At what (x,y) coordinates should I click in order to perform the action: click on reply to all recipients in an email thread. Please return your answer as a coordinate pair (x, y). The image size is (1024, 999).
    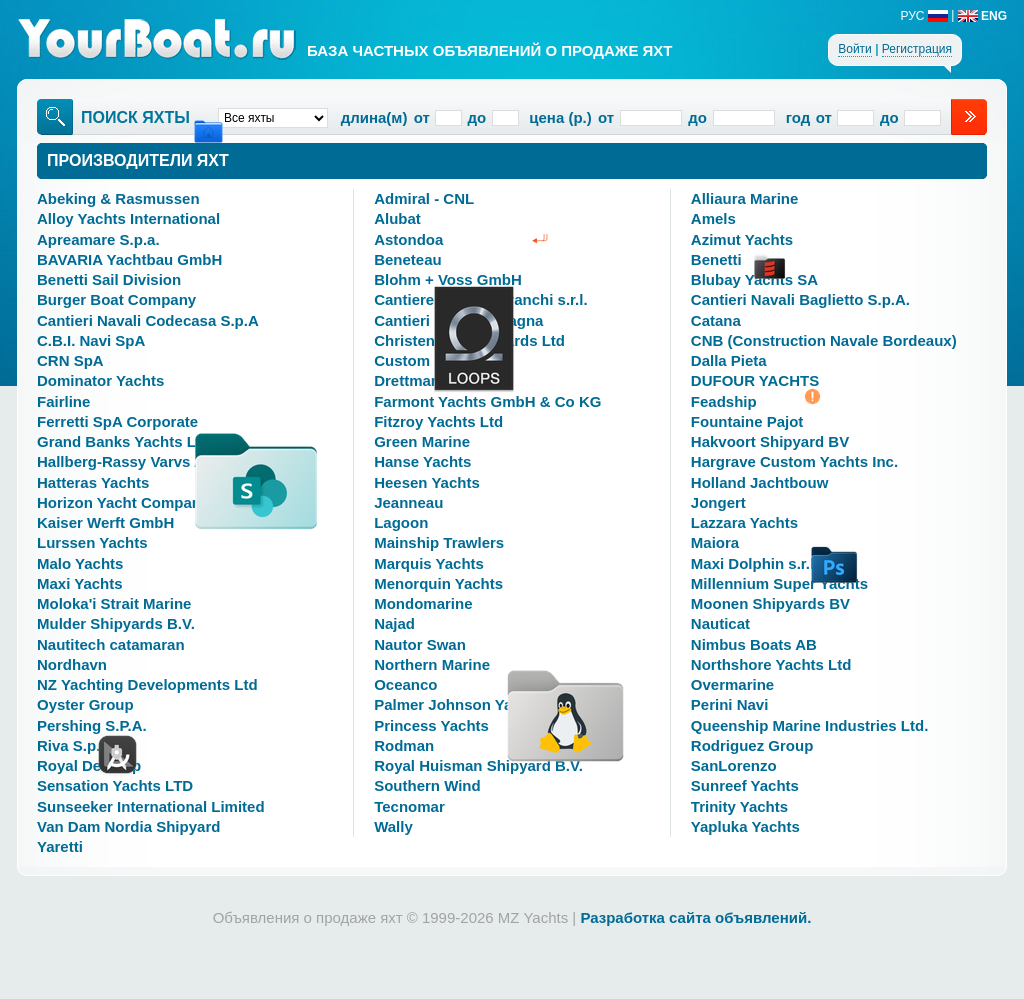
    Looking at the image, I should click on (539, 237).